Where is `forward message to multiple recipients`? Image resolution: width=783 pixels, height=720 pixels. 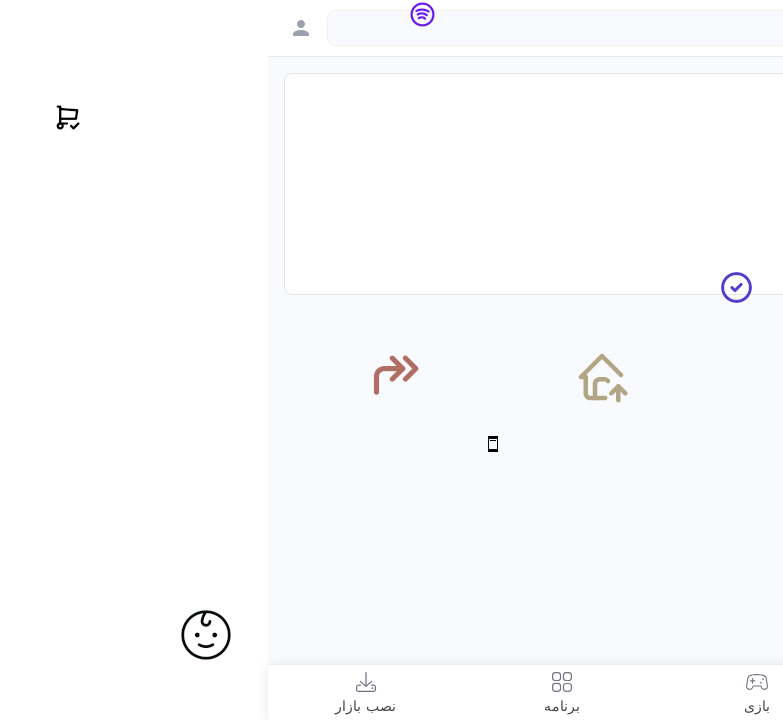 forward message to multiple recipients is located at coordinates (397, 376).